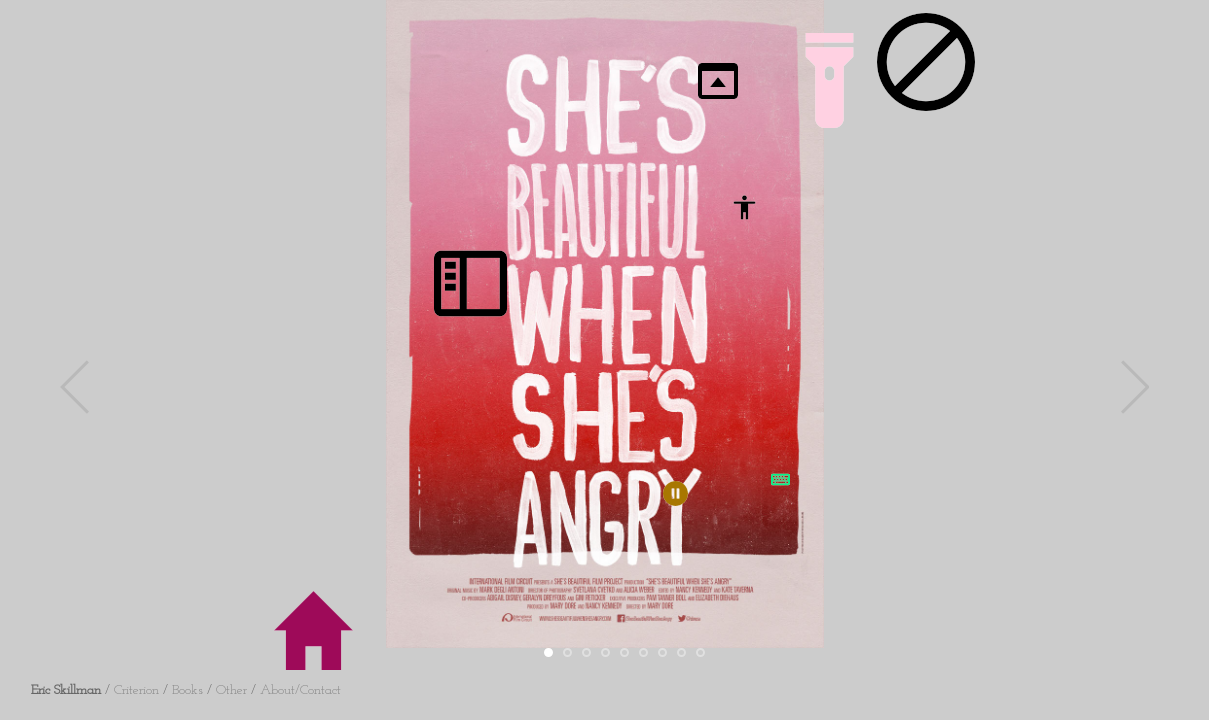  Describe the element at coordinates (470, 283) in the screenshot. I see `show sidebar navigation panel` at that location.